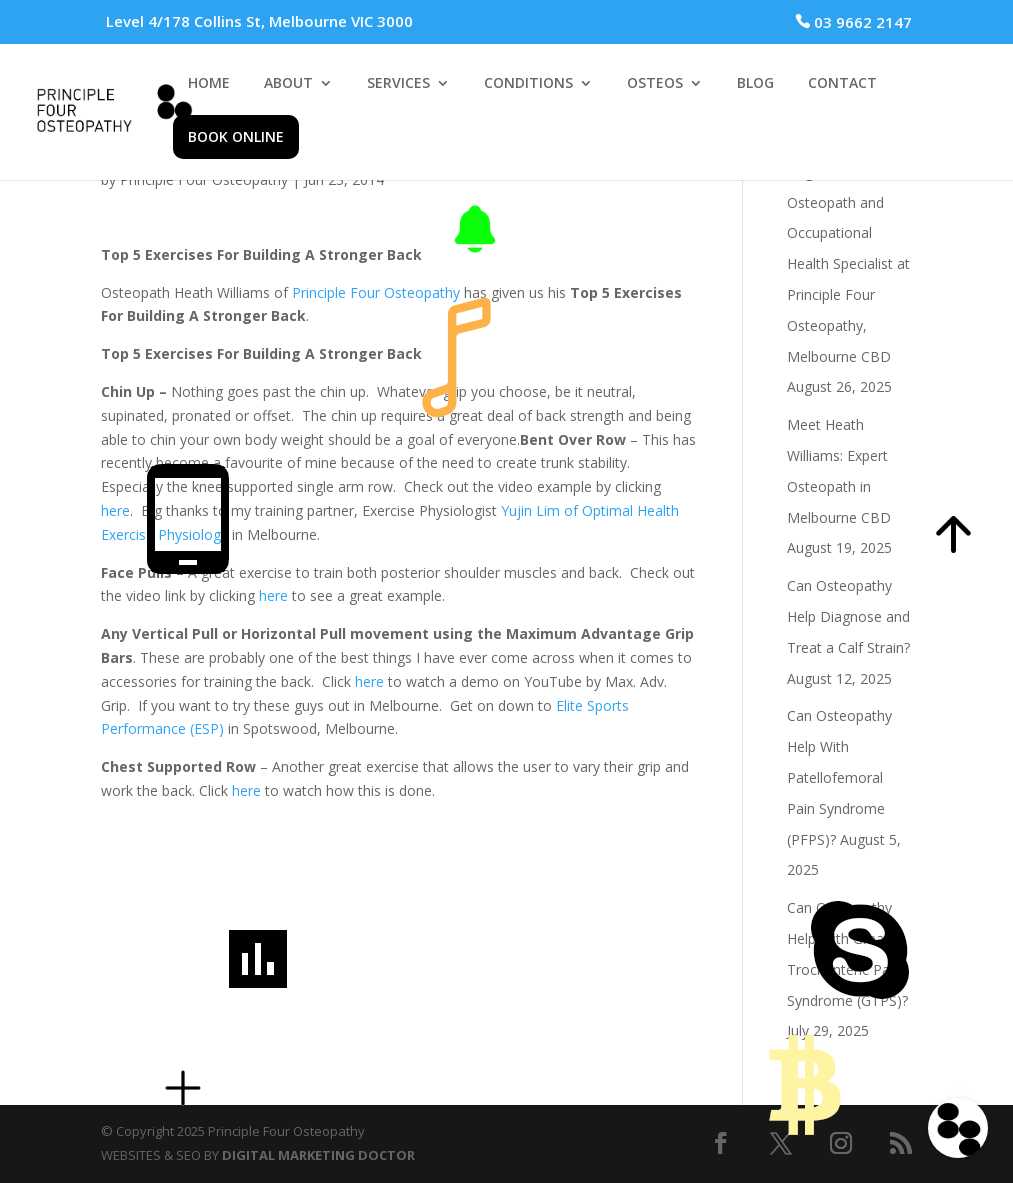 The image size is (1013, 1183). Describe the element at coordinates (188, 519) in the screenshot. I see `switch to tablet view or mode` at that location.